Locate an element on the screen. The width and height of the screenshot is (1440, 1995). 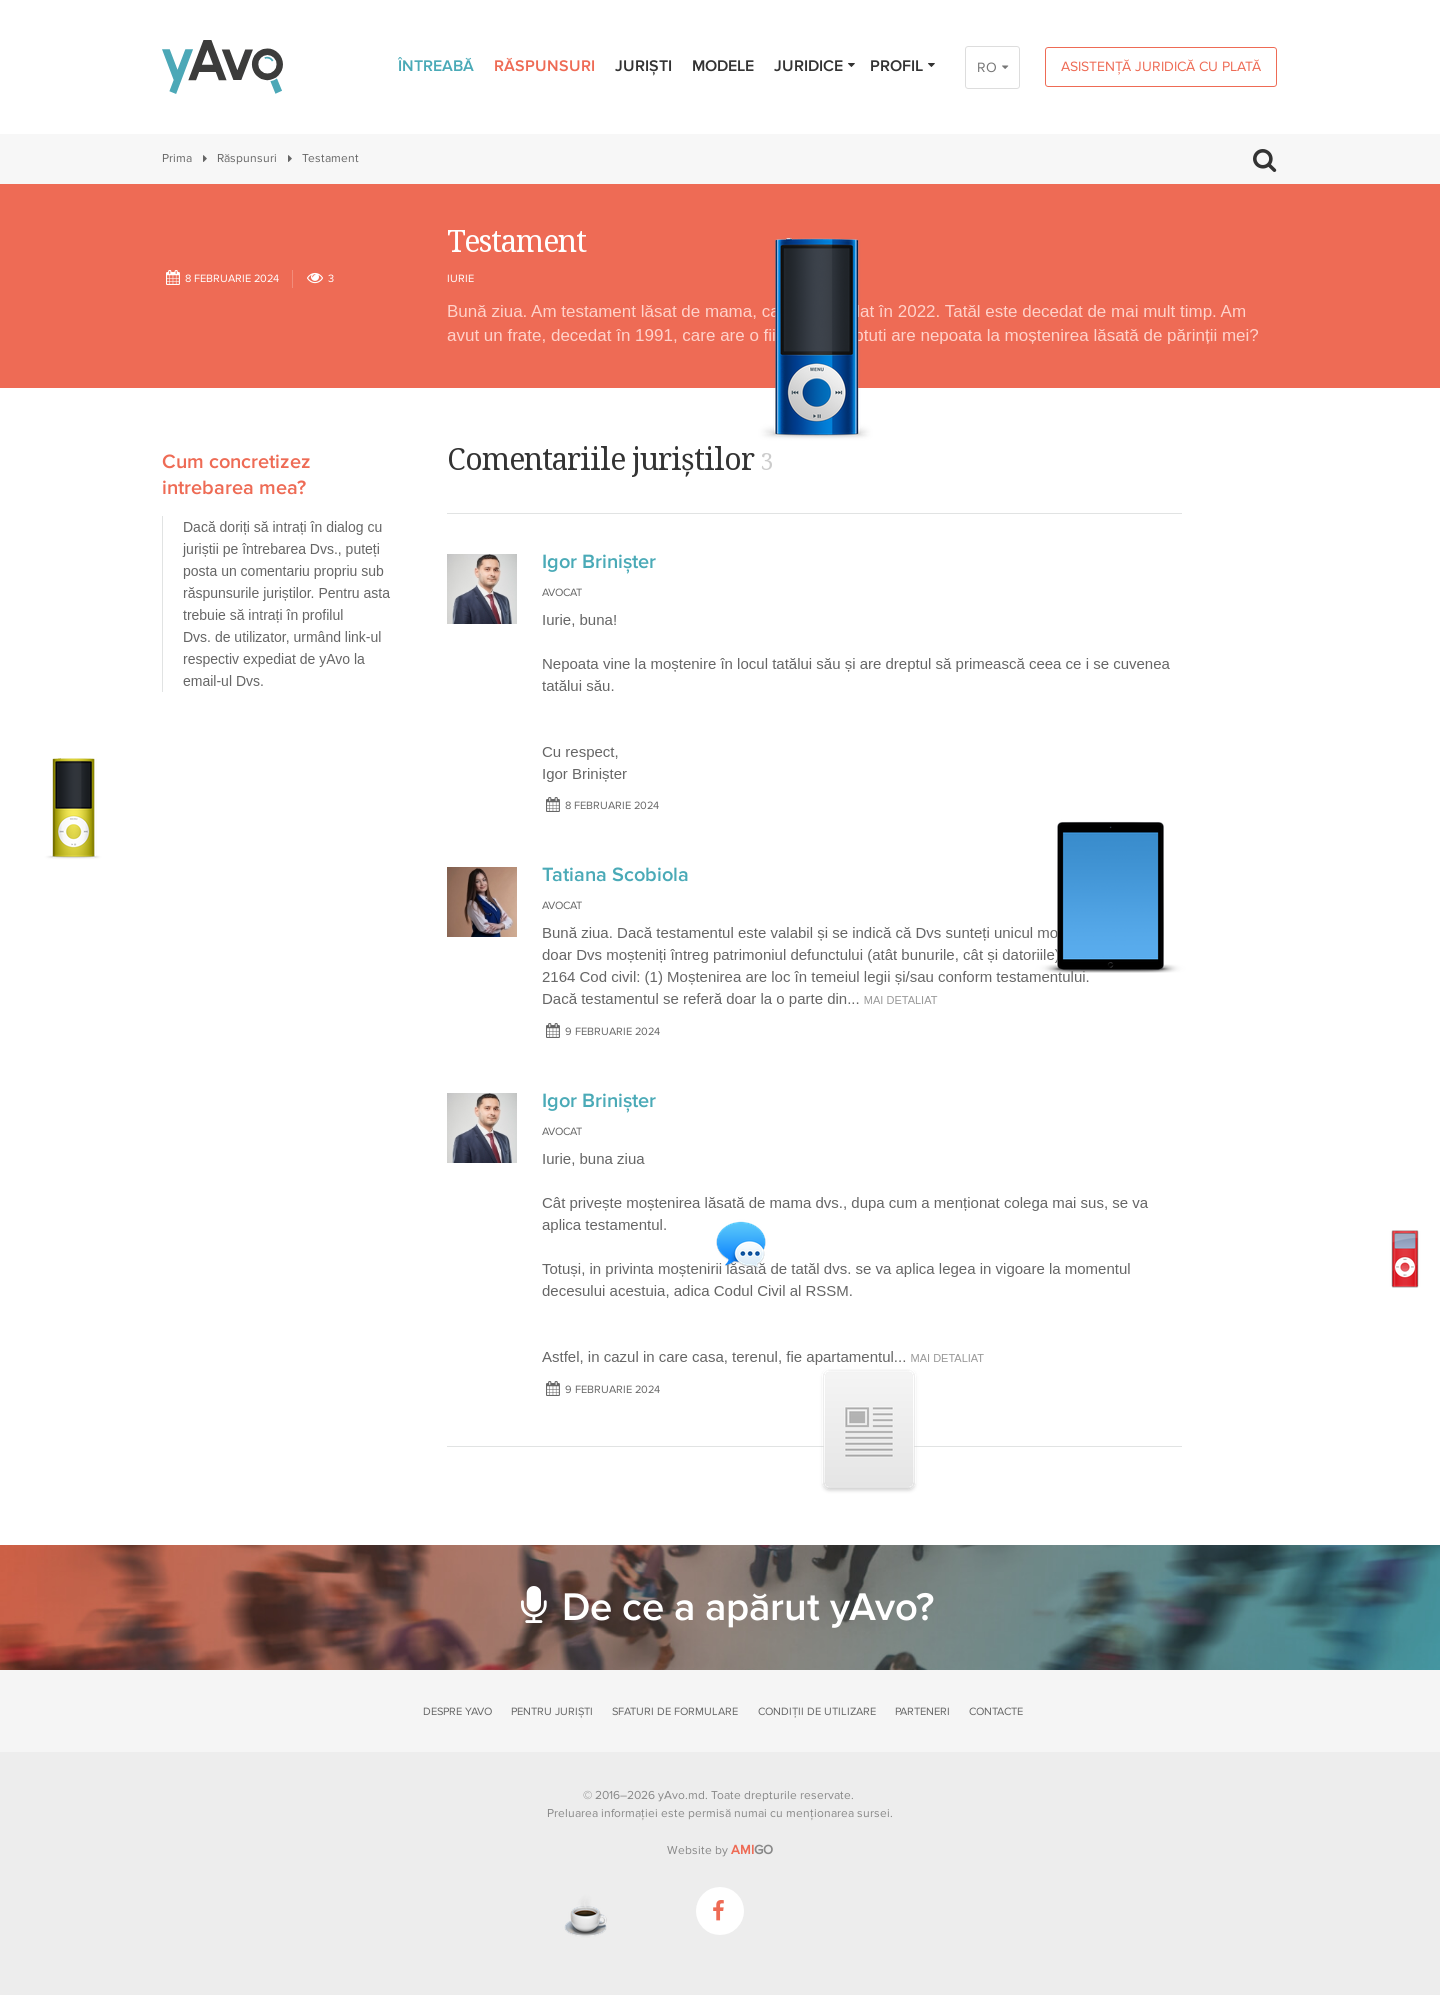
iPad Pro device connected via wifi is located at coordinates (1110, 896).